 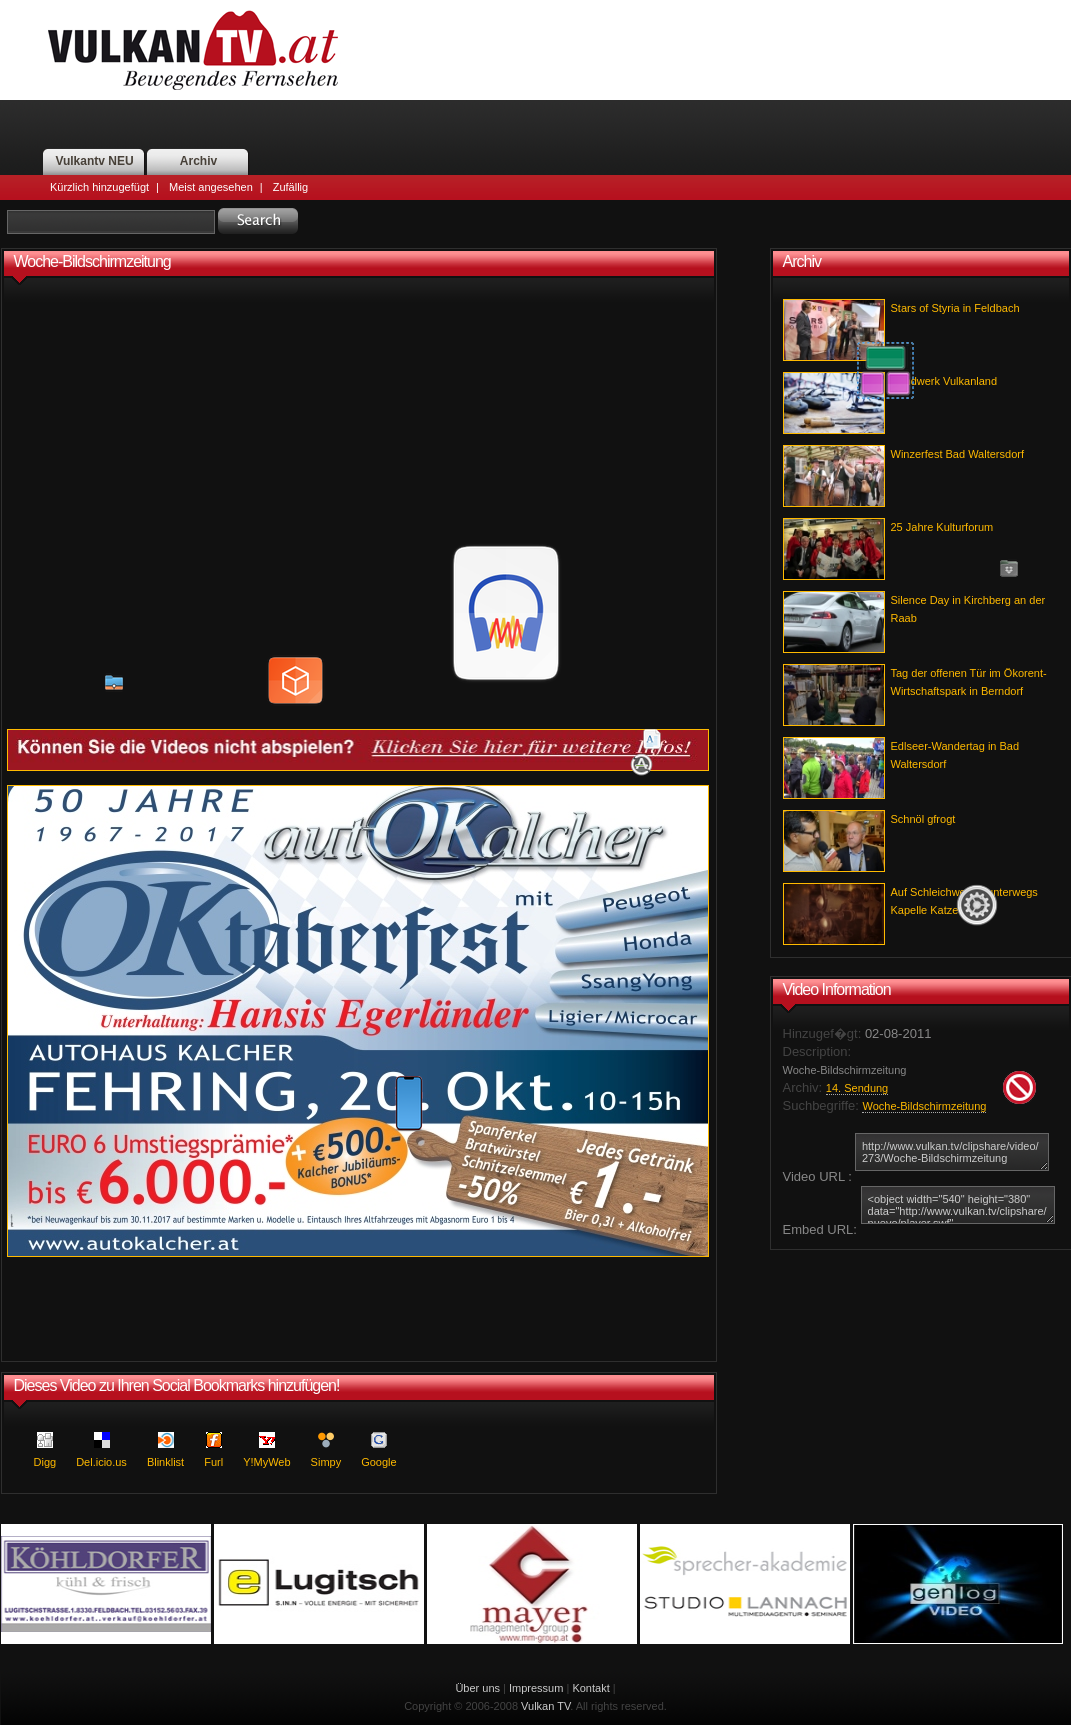 What do you see at coordinates (506, 613) in the screenshot?
I see `audacity audio project file` at bounding box center [506, 613].